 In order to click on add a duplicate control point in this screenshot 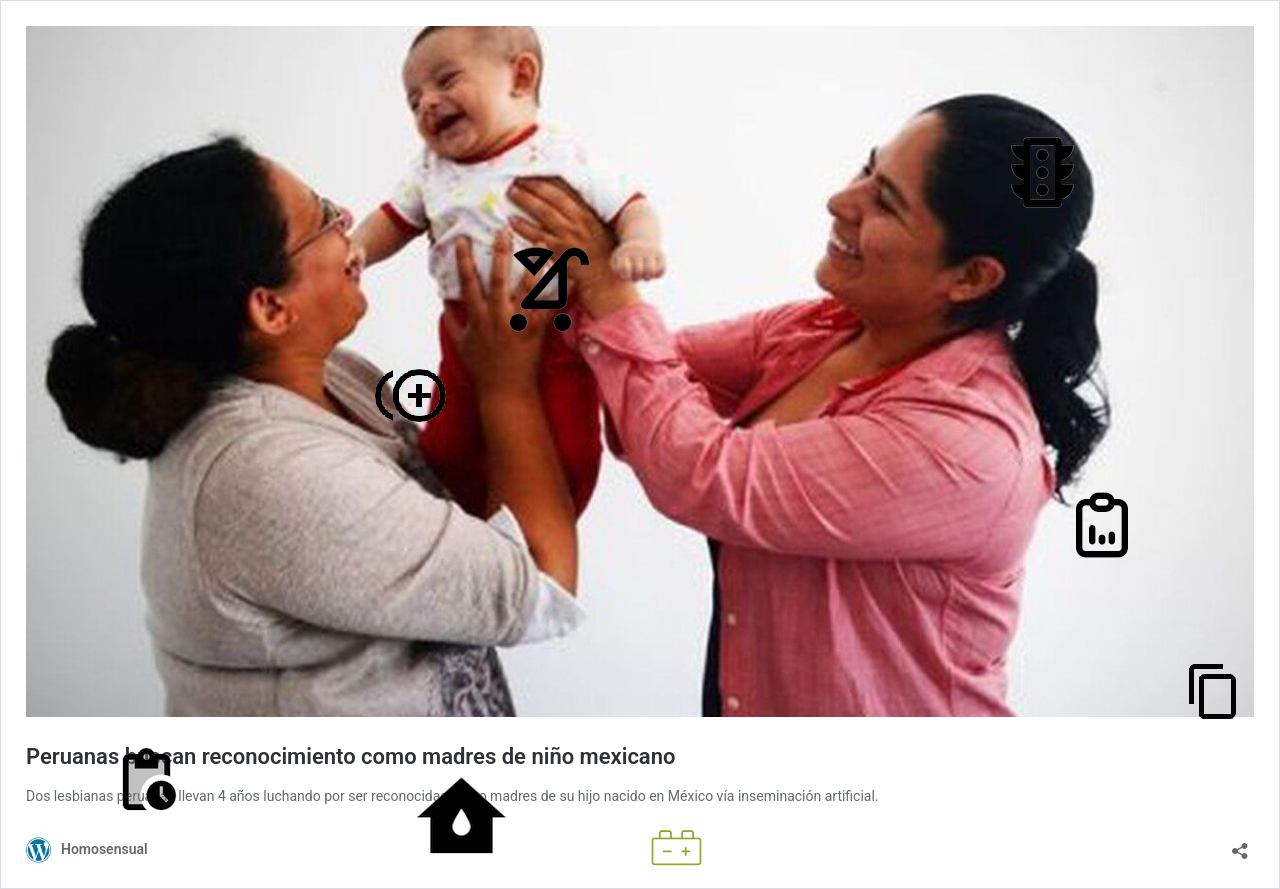, I will do `click(410, 395)`.